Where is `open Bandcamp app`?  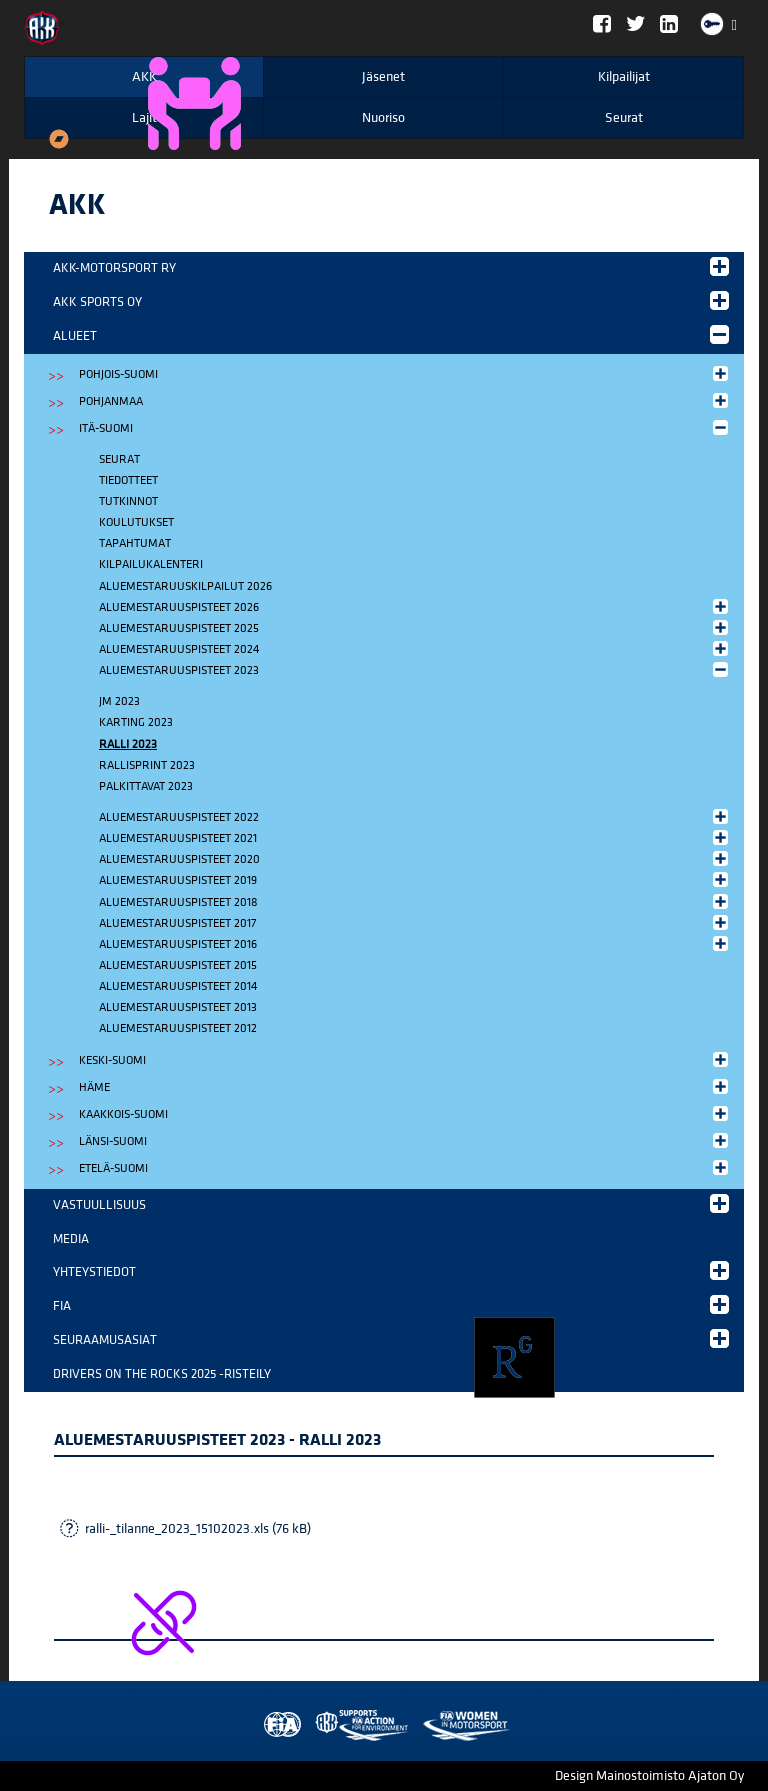
open Bandcamp app is located at coordinates (59, 139).